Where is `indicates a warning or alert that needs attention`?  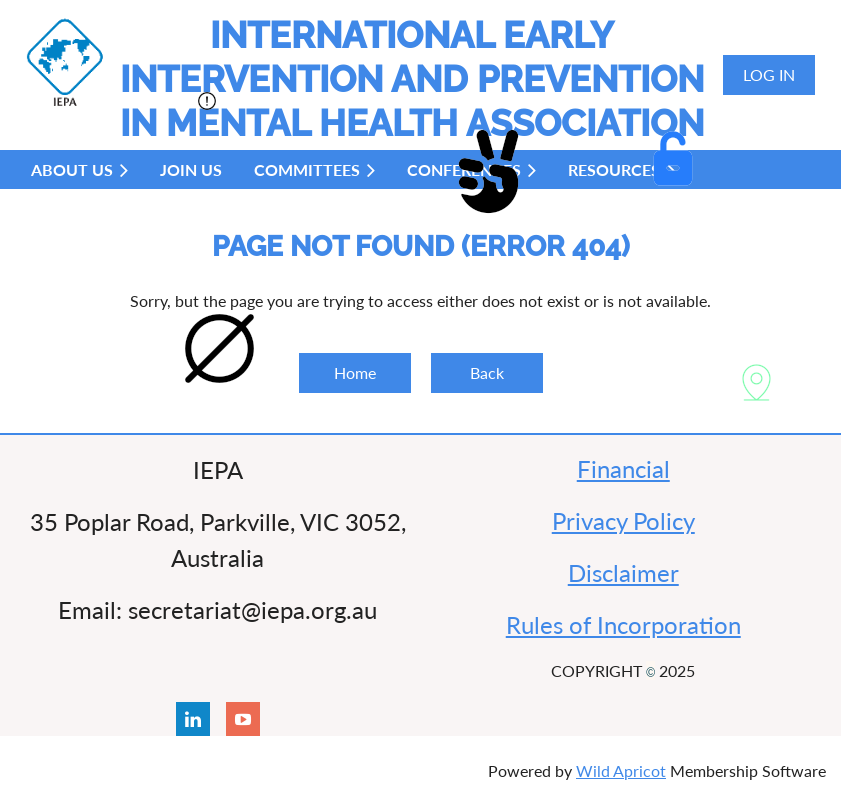
indicates a warning or alert that needs attention is located at coordinates (207, 101).